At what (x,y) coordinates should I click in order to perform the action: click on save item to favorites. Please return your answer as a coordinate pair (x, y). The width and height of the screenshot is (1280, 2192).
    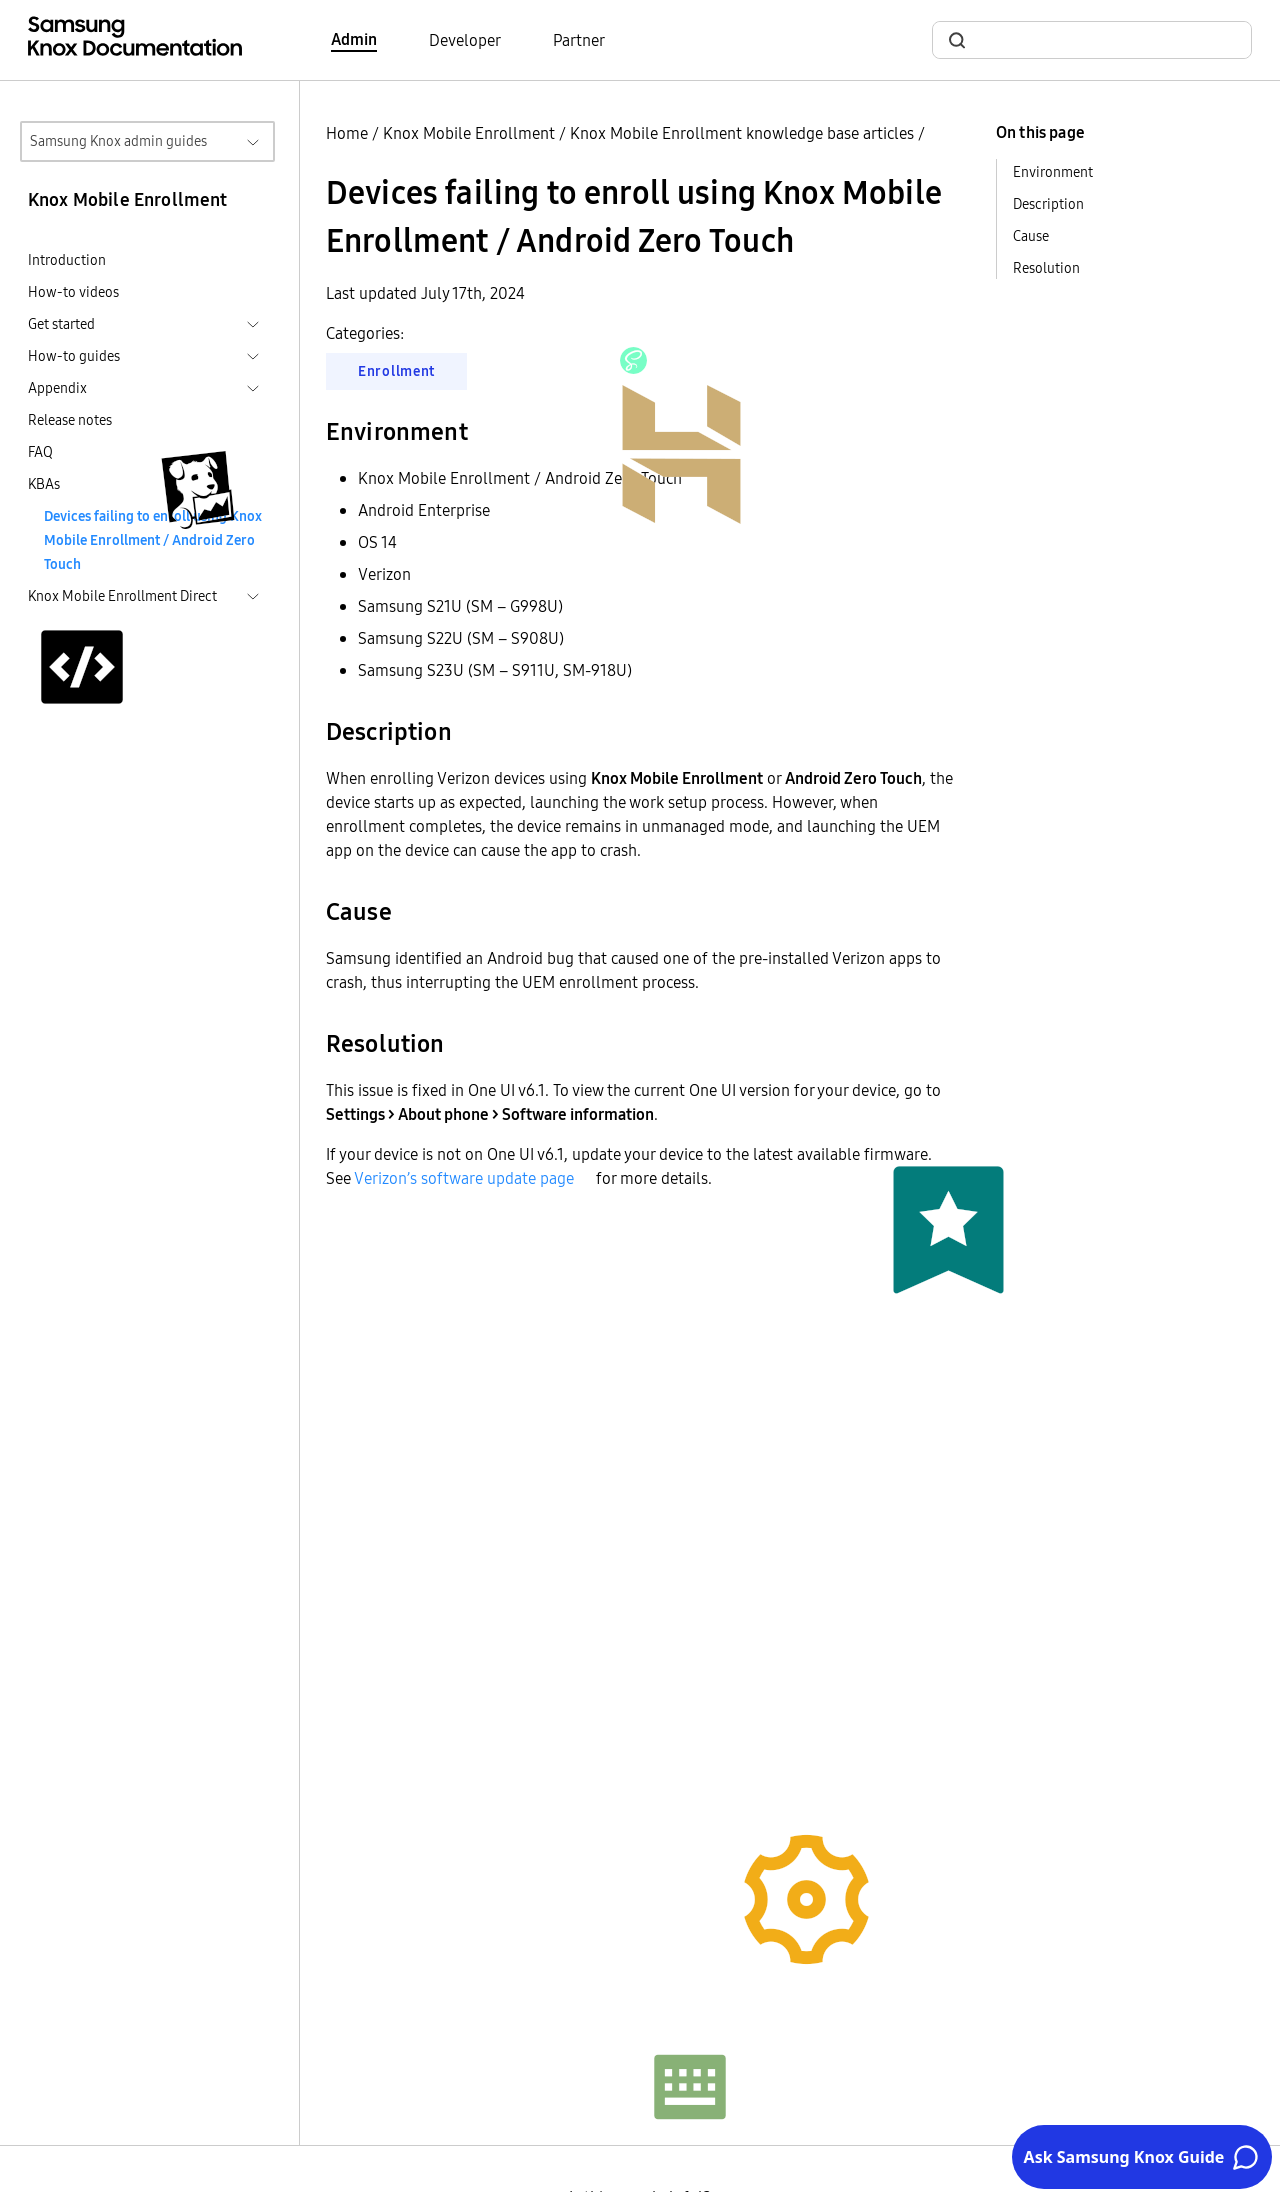
    Looking at the image, I should click on (948, 1227).